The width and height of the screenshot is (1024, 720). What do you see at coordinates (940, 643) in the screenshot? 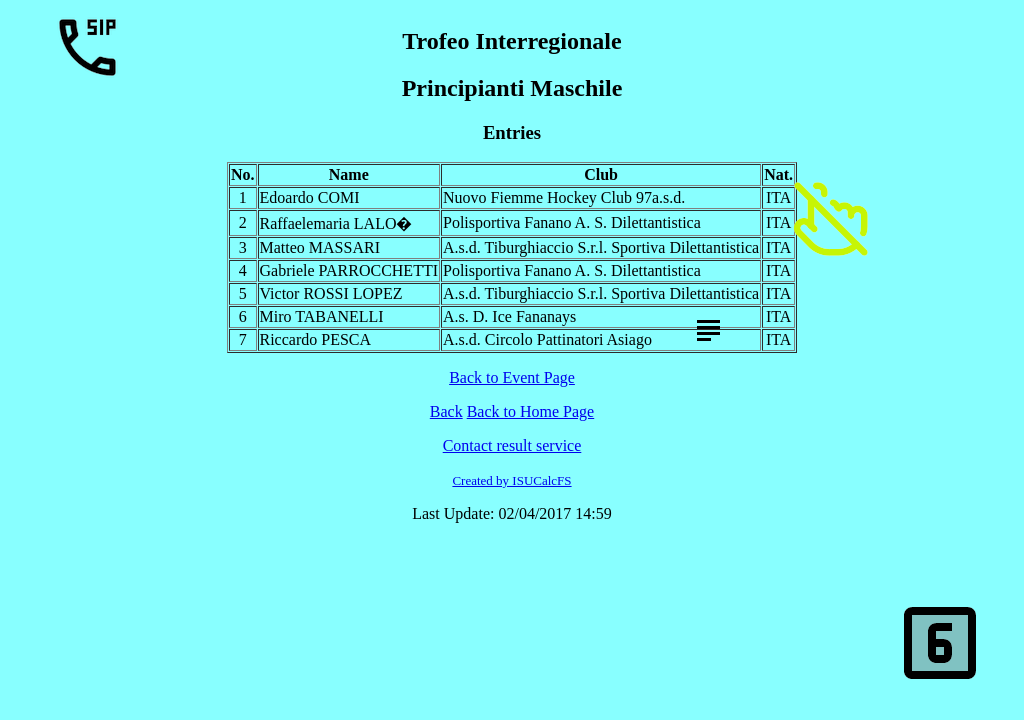
I see `select option number 6` at bounding box center [940, 643].